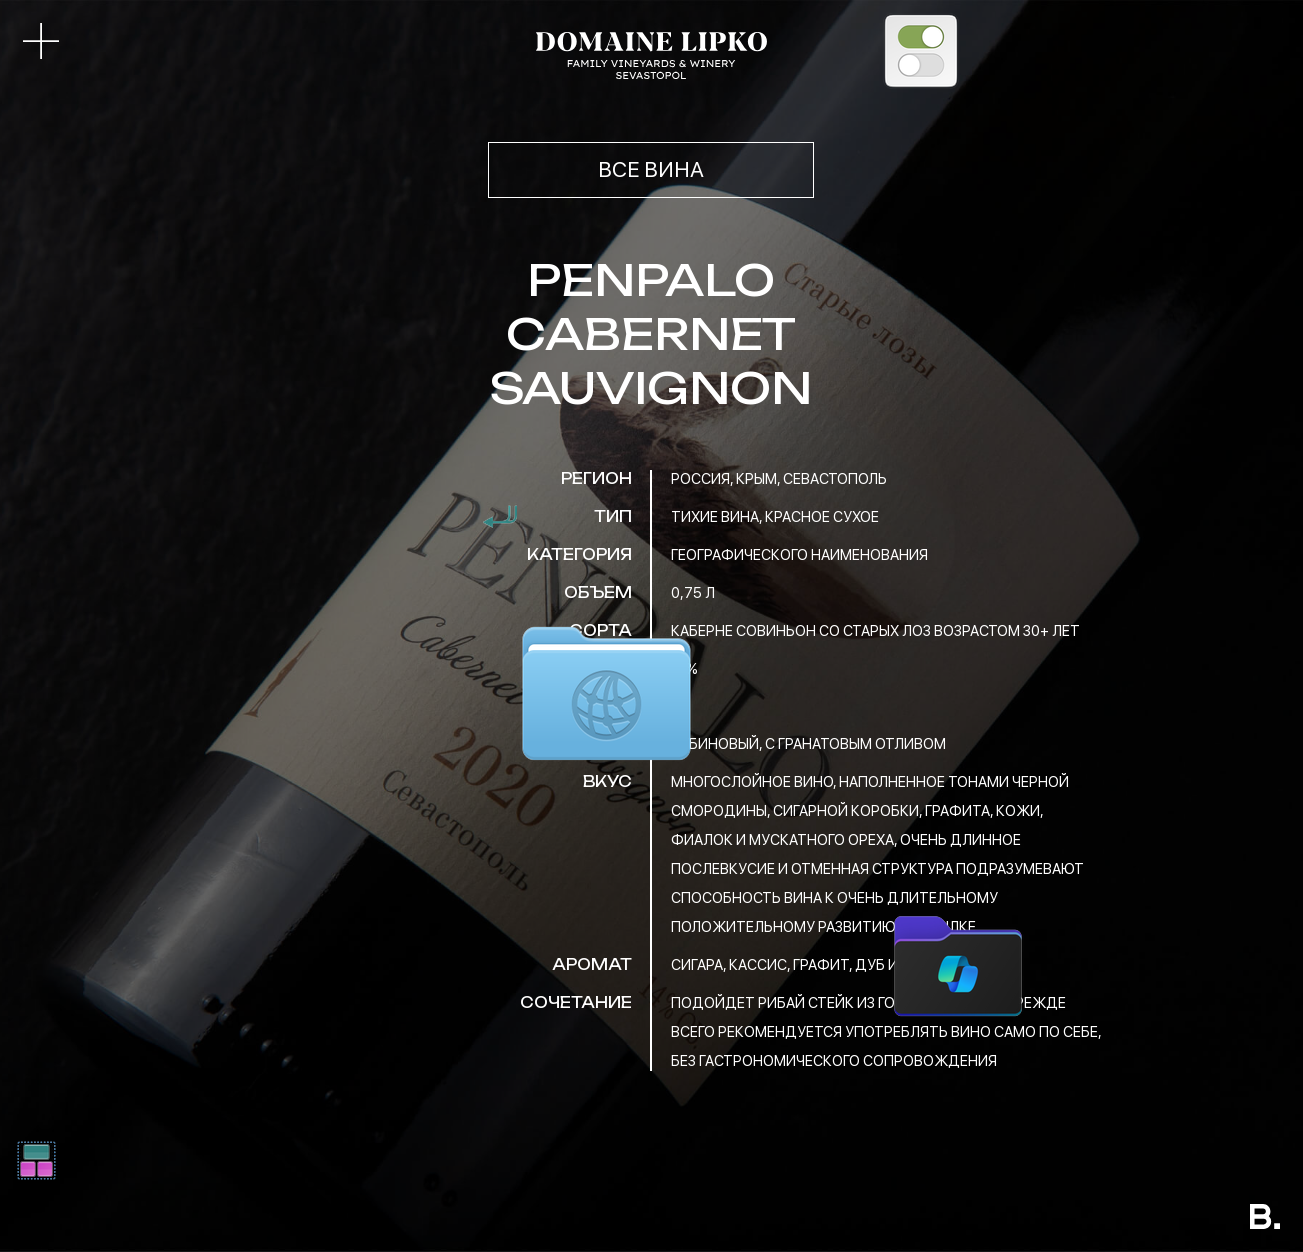  What do you see at coordinates (957, 969) in the screenshot?
I see `open folder containing Microsoft Copilot files` at bounding box center [957, 969].